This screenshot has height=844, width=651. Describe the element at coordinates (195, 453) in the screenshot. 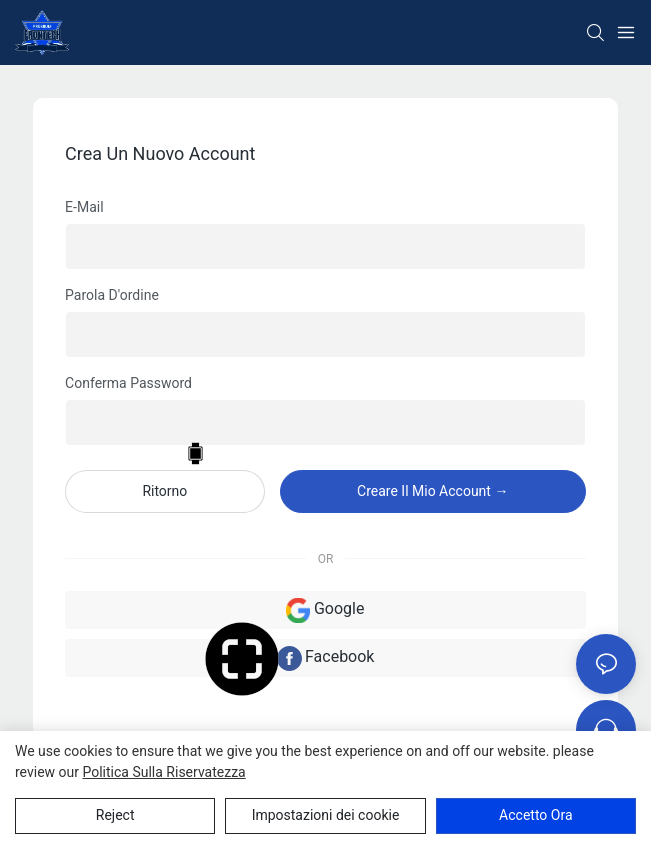

I see `access smartwatch settings or companion app` at that location.